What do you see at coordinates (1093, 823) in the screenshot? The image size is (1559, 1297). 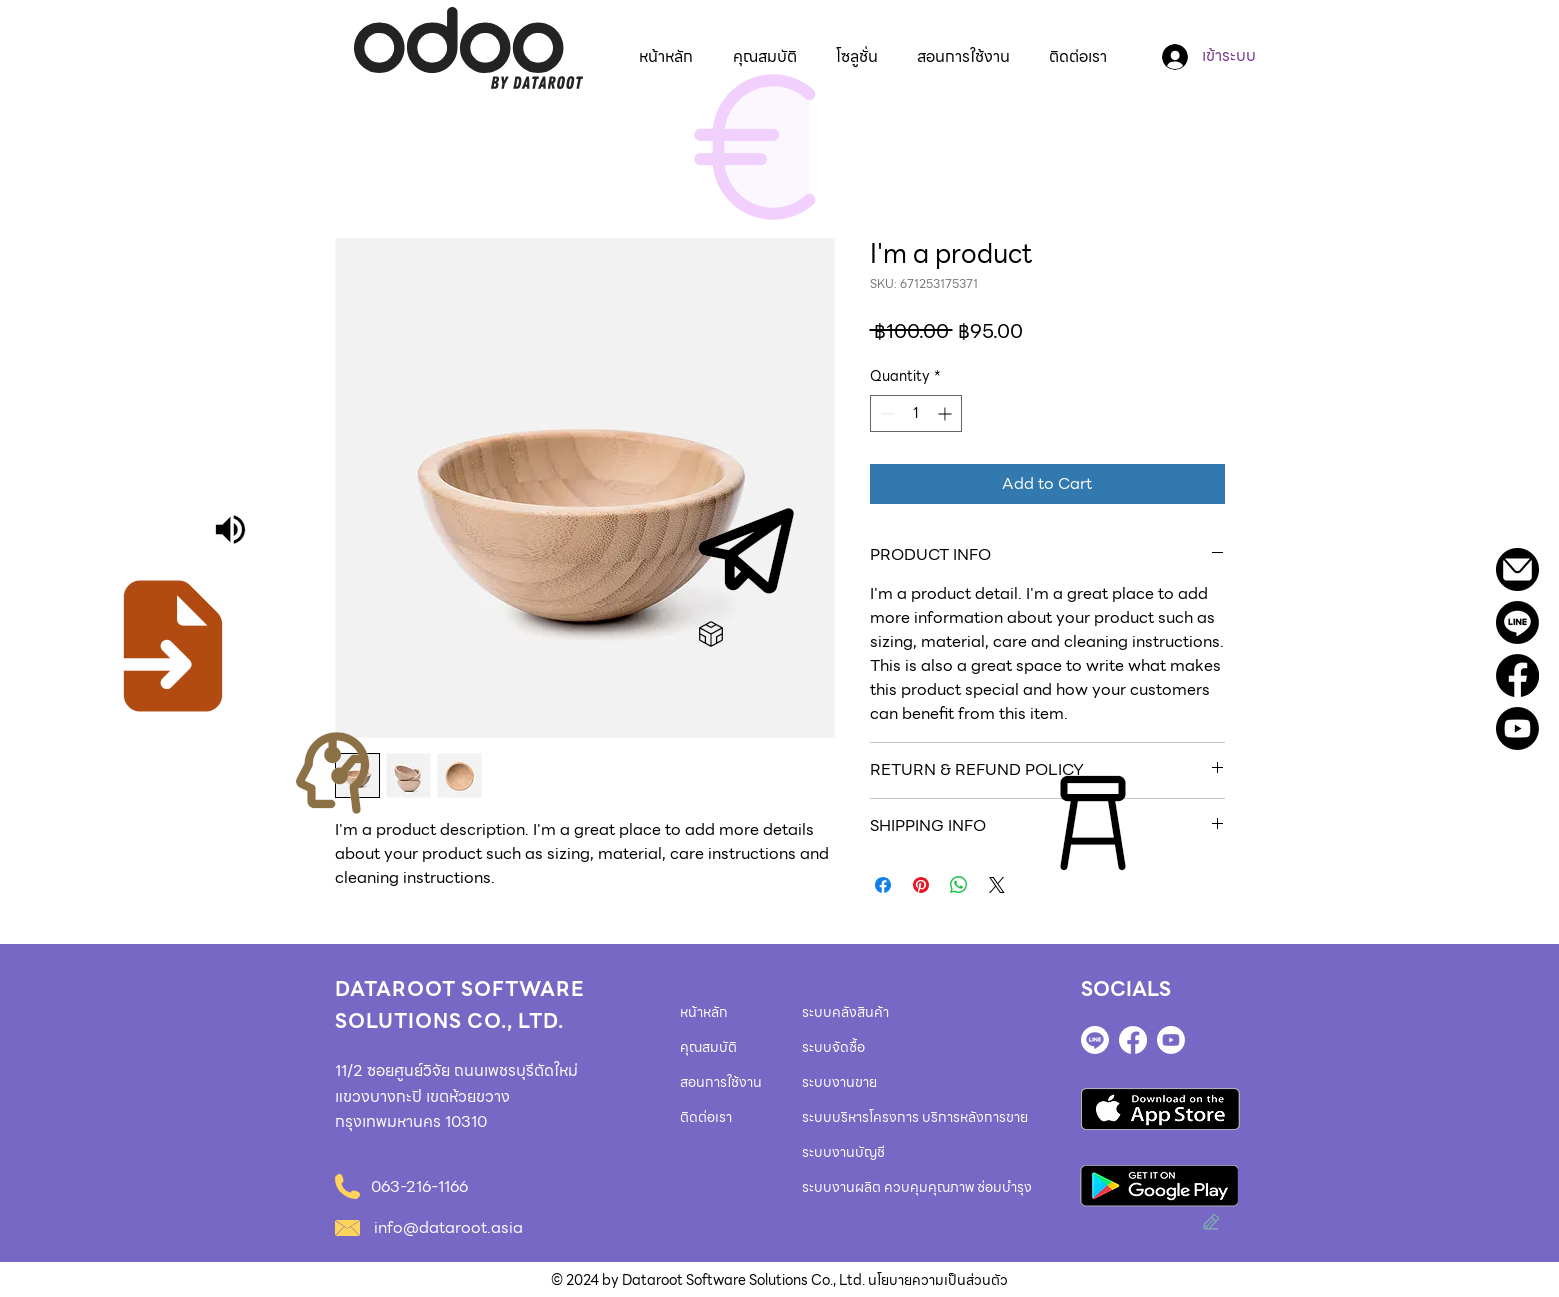 I see `browse furniture or seating options` at bounding box center [1093, 823].